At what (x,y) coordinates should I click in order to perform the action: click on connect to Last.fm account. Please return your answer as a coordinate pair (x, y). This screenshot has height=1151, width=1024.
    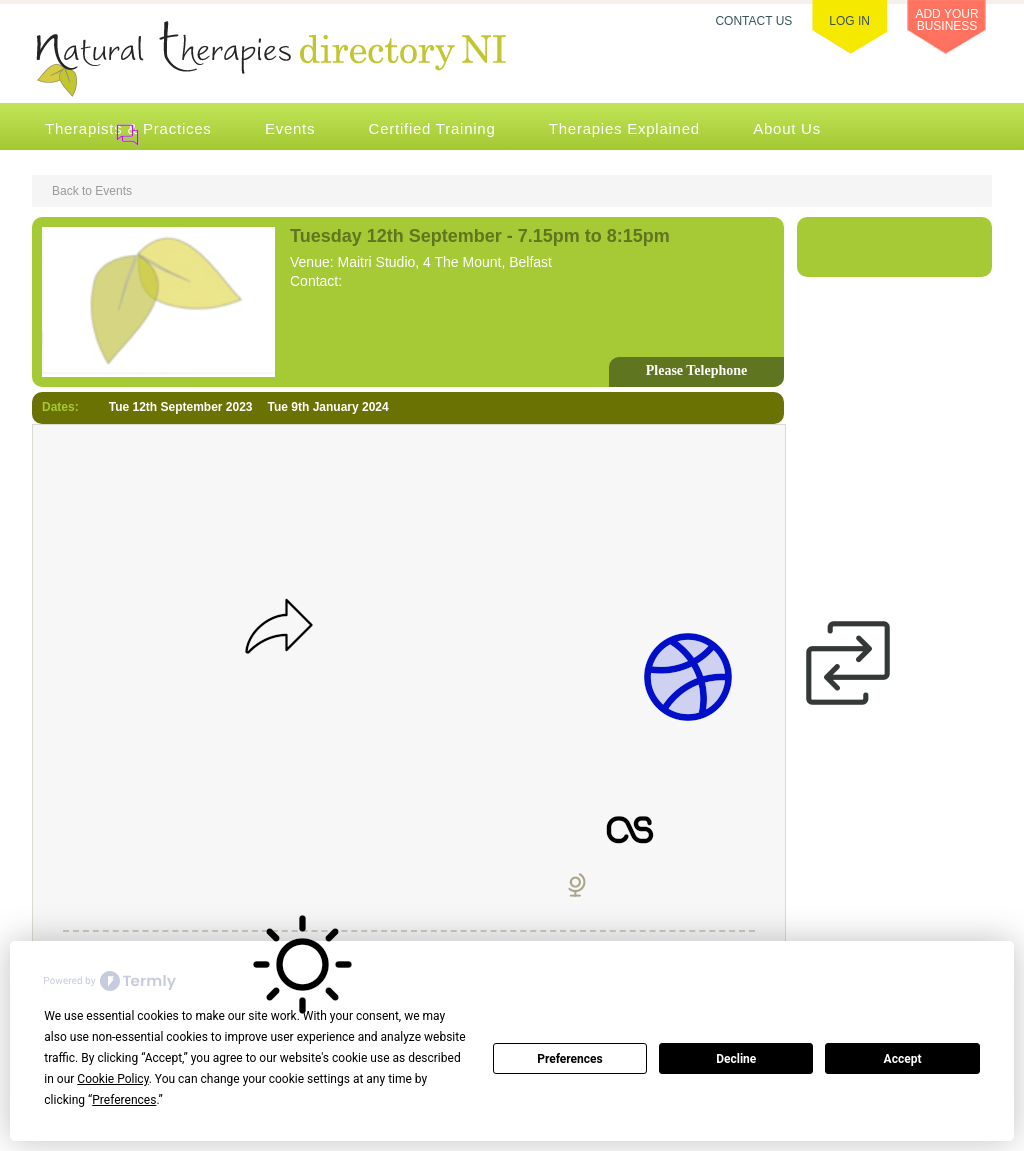
    Looking at the image, I should click on (630, 829).